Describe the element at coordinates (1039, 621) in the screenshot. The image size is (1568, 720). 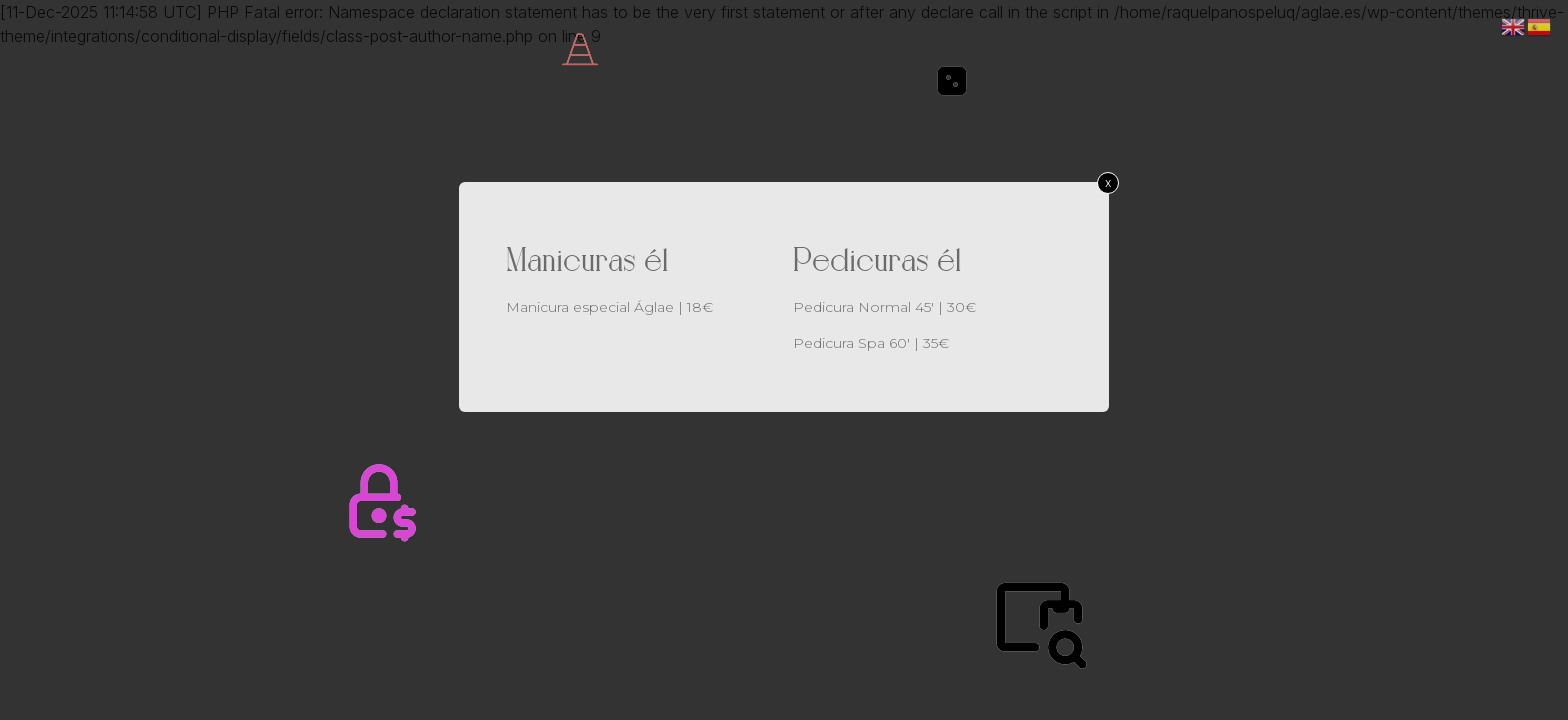
I see `search for connected devices` at that location.